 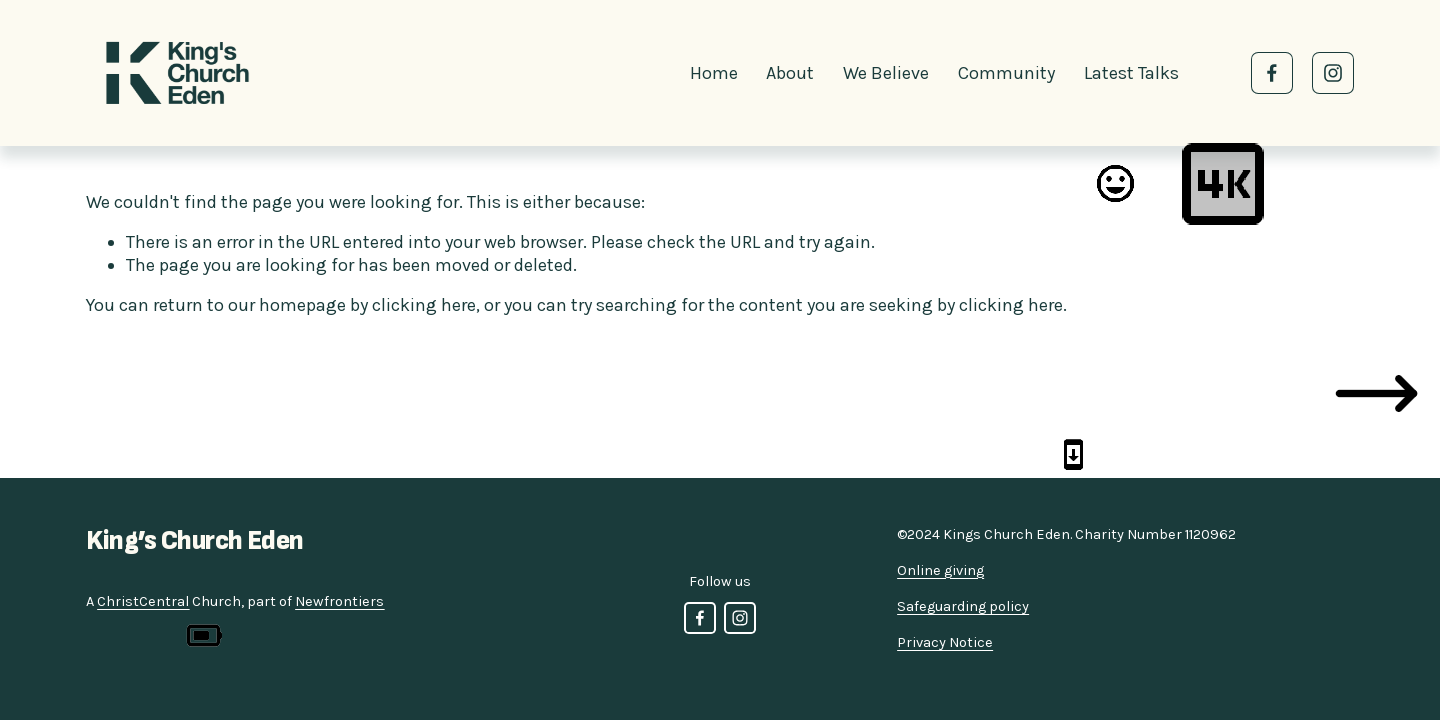 I want to click on download a system update to your device, so click(x=1073, y=454).